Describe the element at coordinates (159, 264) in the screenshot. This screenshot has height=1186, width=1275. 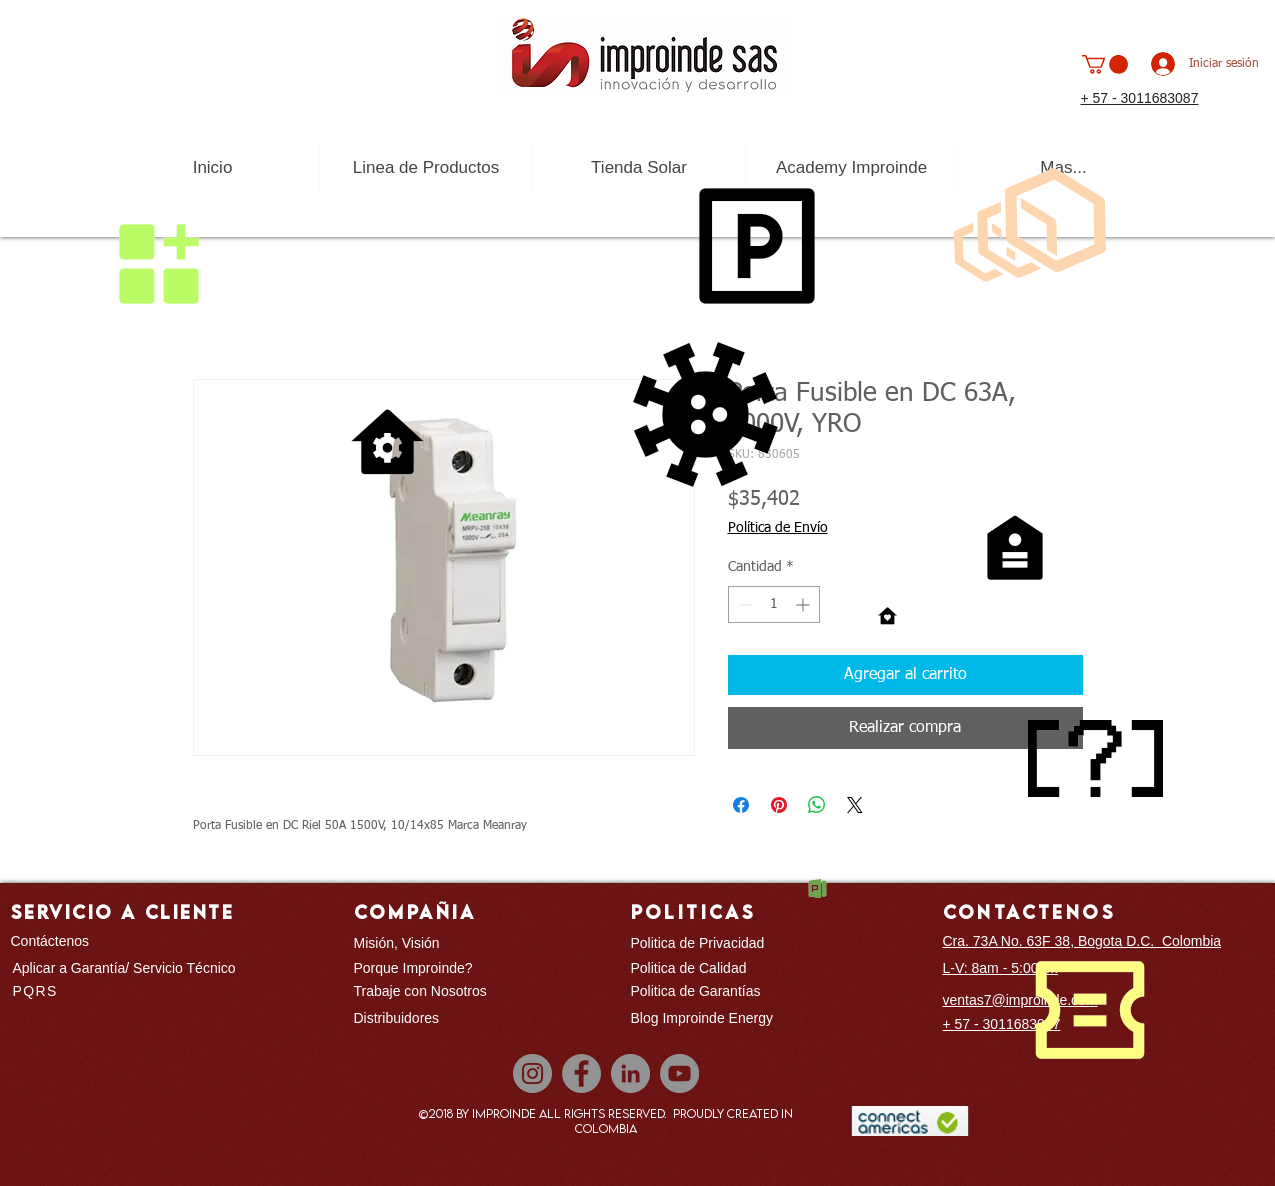
I see `add a new function or module` at that location.